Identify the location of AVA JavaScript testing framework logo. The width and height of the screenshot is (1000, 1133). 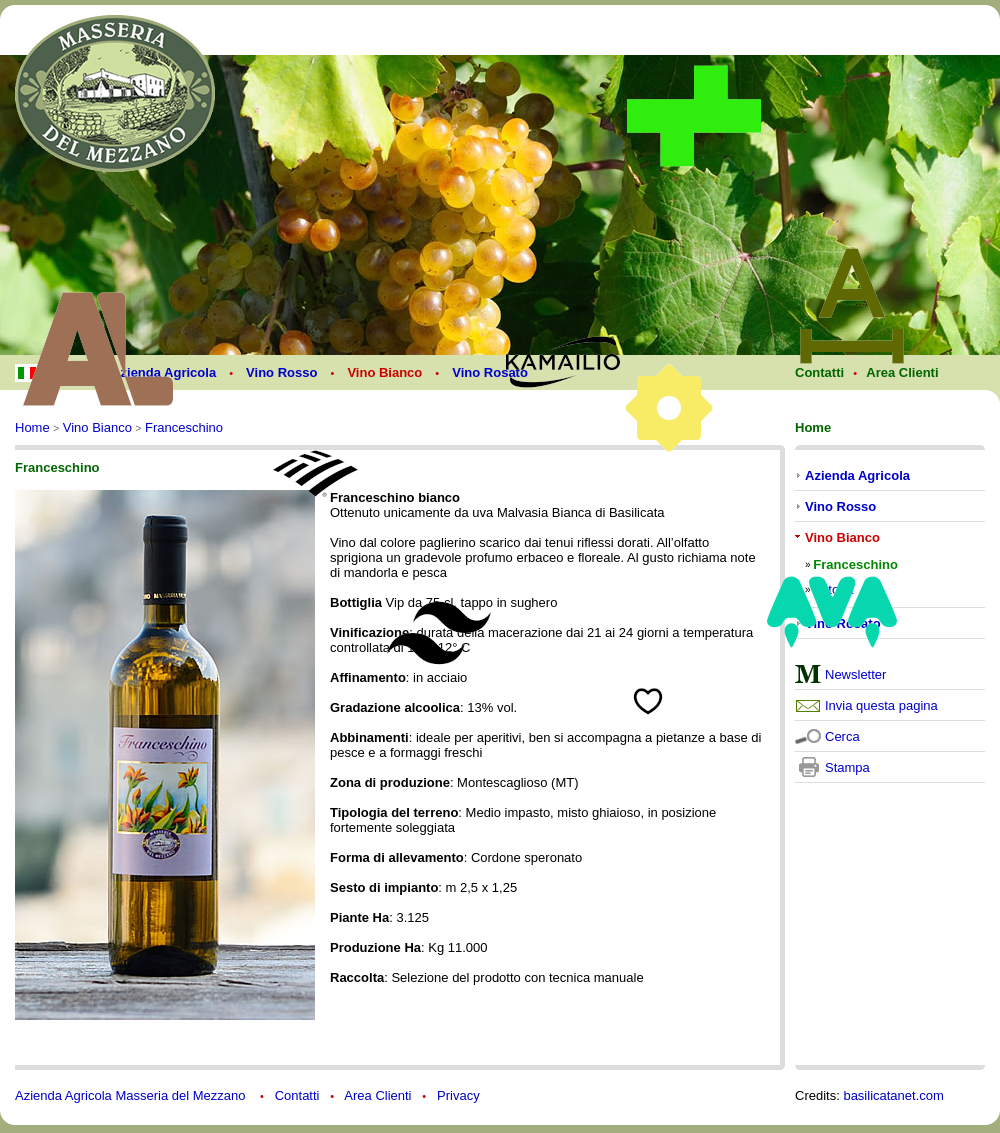
(832, 612).